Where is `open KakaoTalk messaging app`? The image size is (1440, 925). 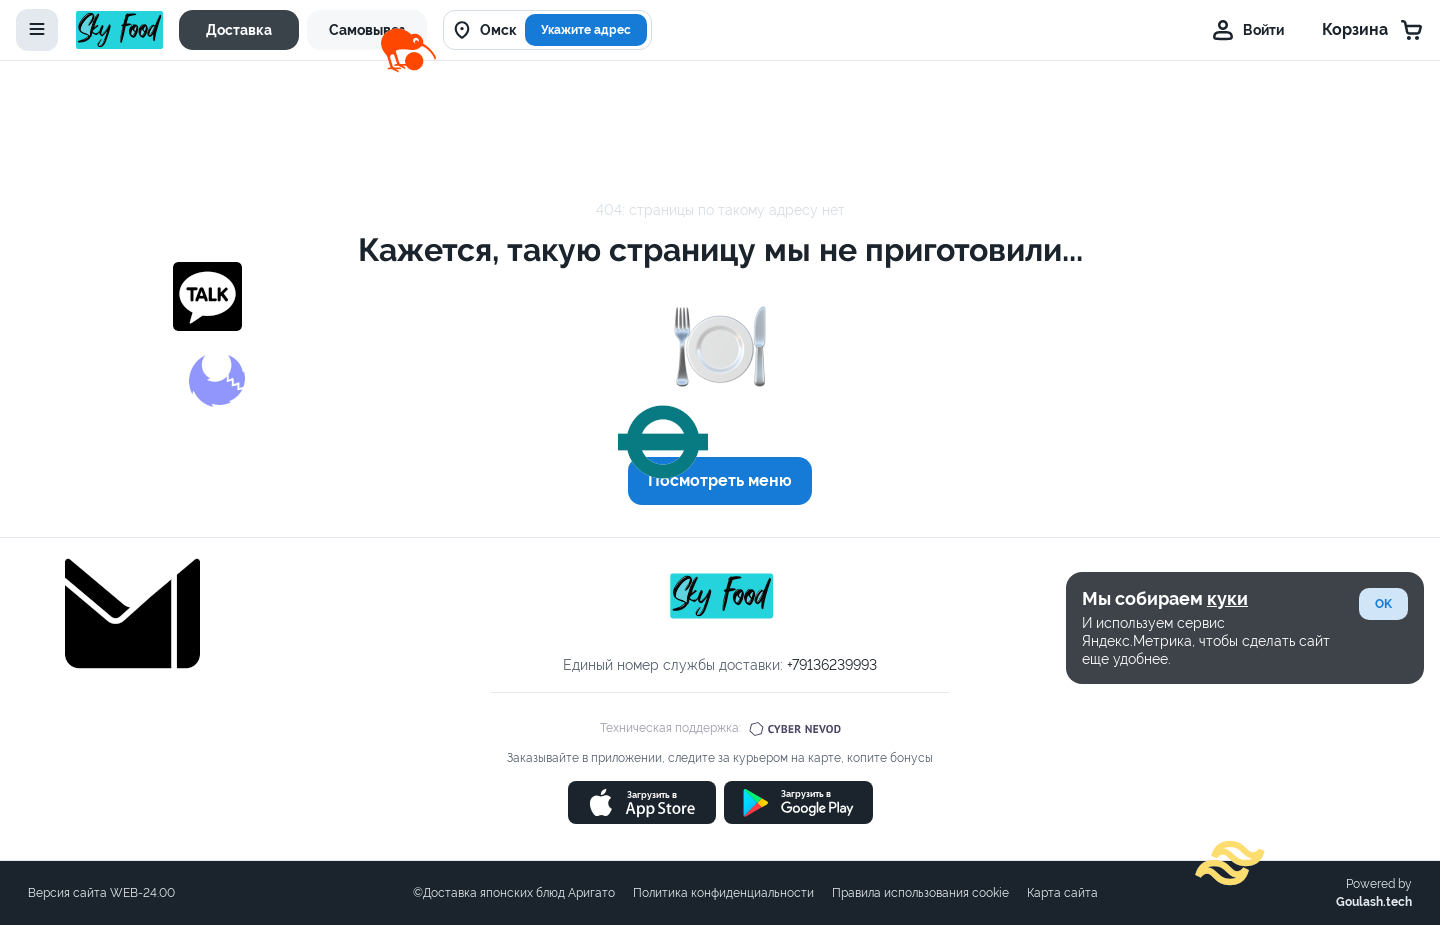
open KakaoTalk messaging app is located at coordinates (207, 296).